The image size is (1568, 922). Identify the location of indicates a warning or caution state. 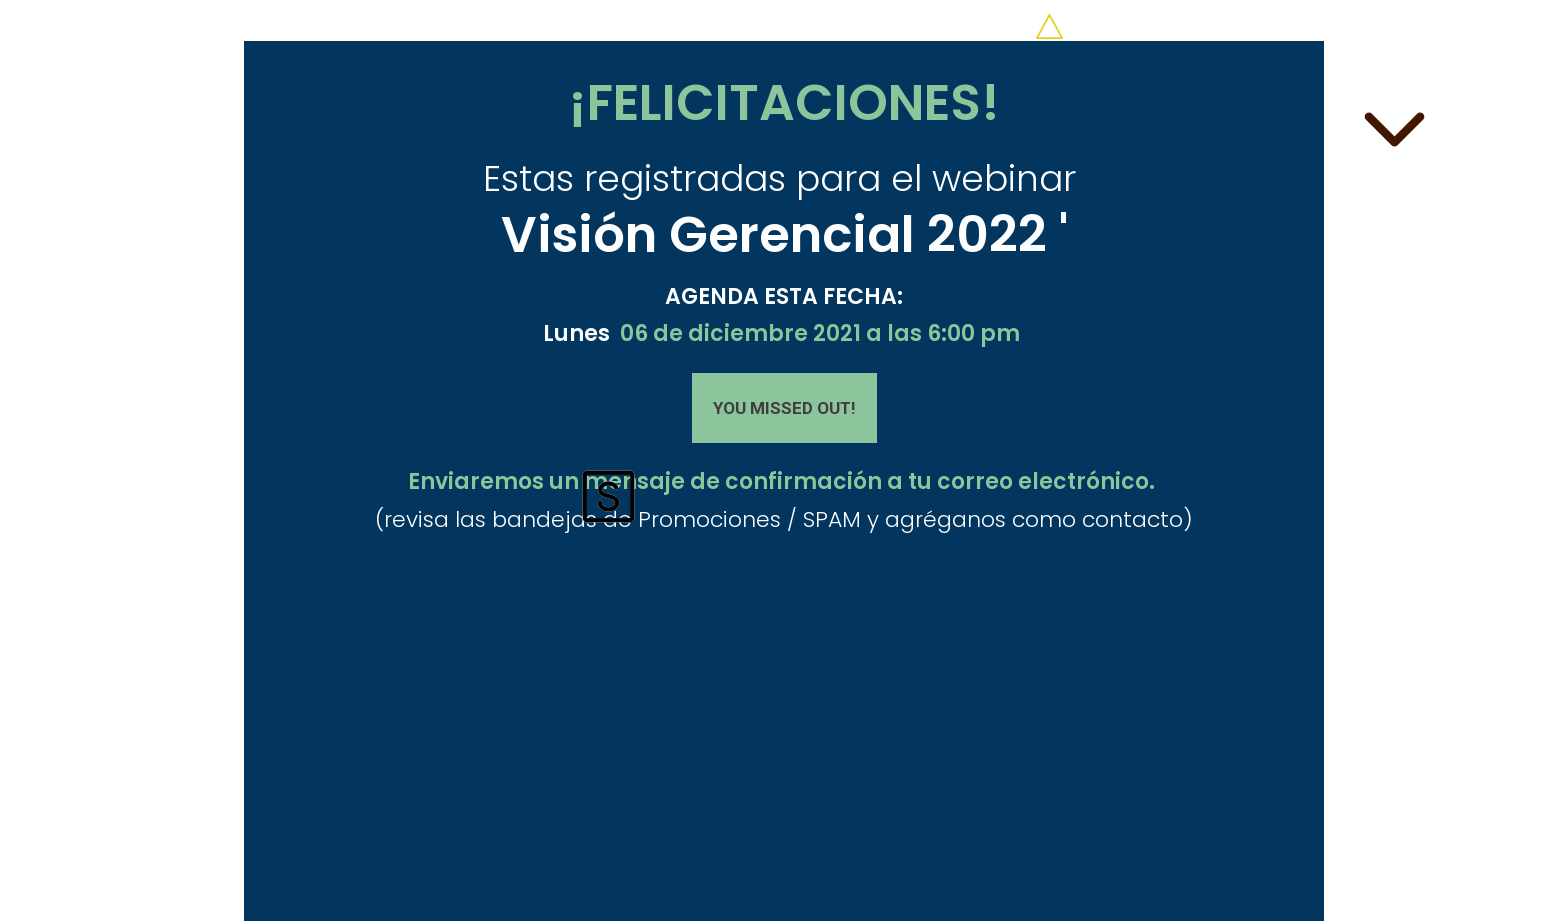
(1049, 26).